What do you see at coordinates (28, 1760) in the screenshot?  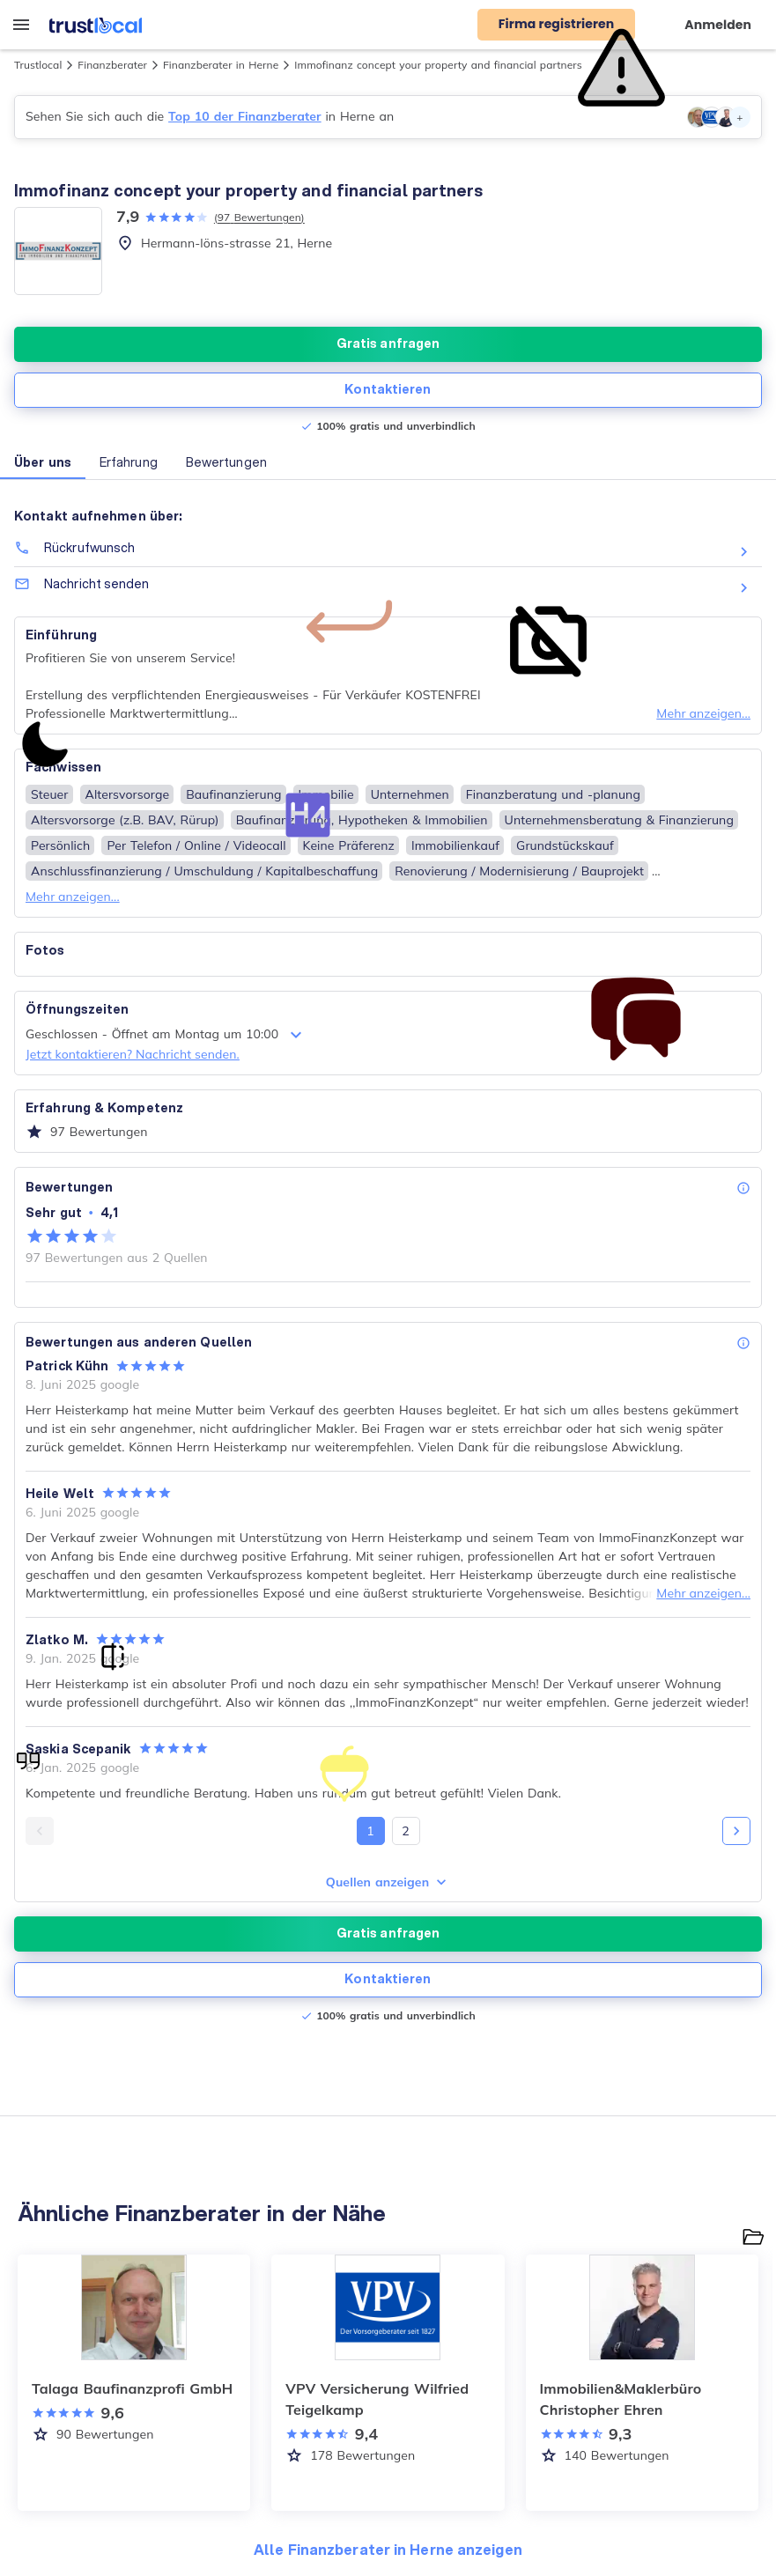 I see `view testimonials or customer quotes` at bounding box center [28, 1760].